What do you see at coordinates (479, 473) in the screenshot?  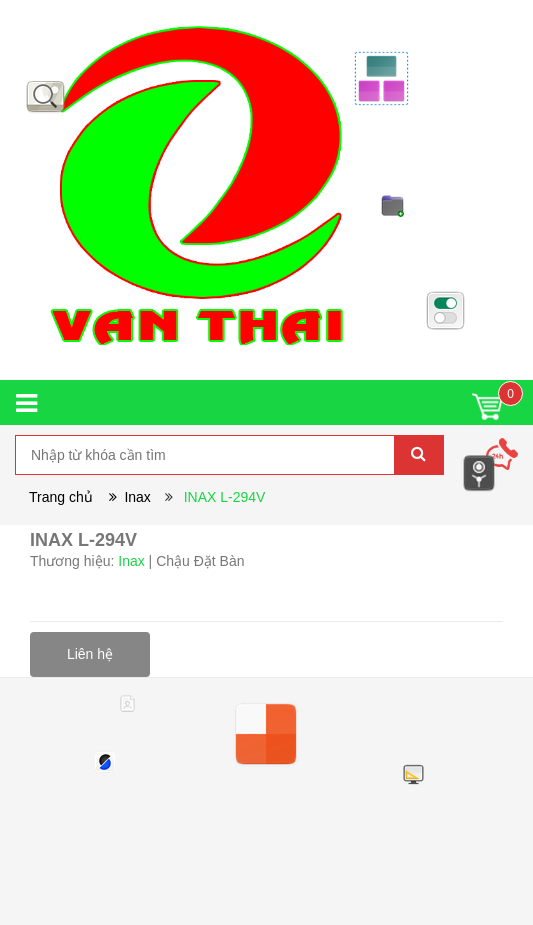 I see `open the backups application` at bounding box center [479, 473].